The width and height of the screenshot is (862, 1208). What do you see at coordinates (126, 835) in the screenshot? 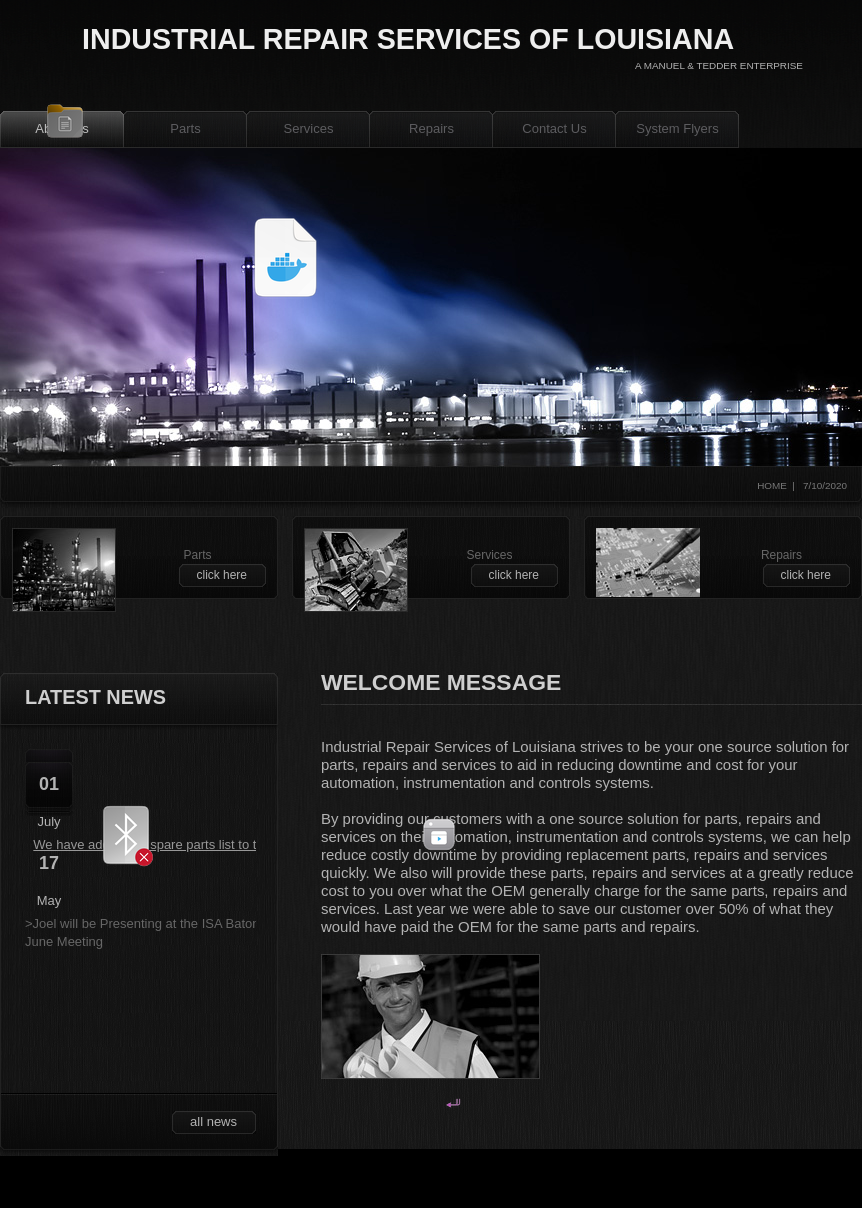
I see `bluetooth is currently disabled` at bounding box center [126, 835].